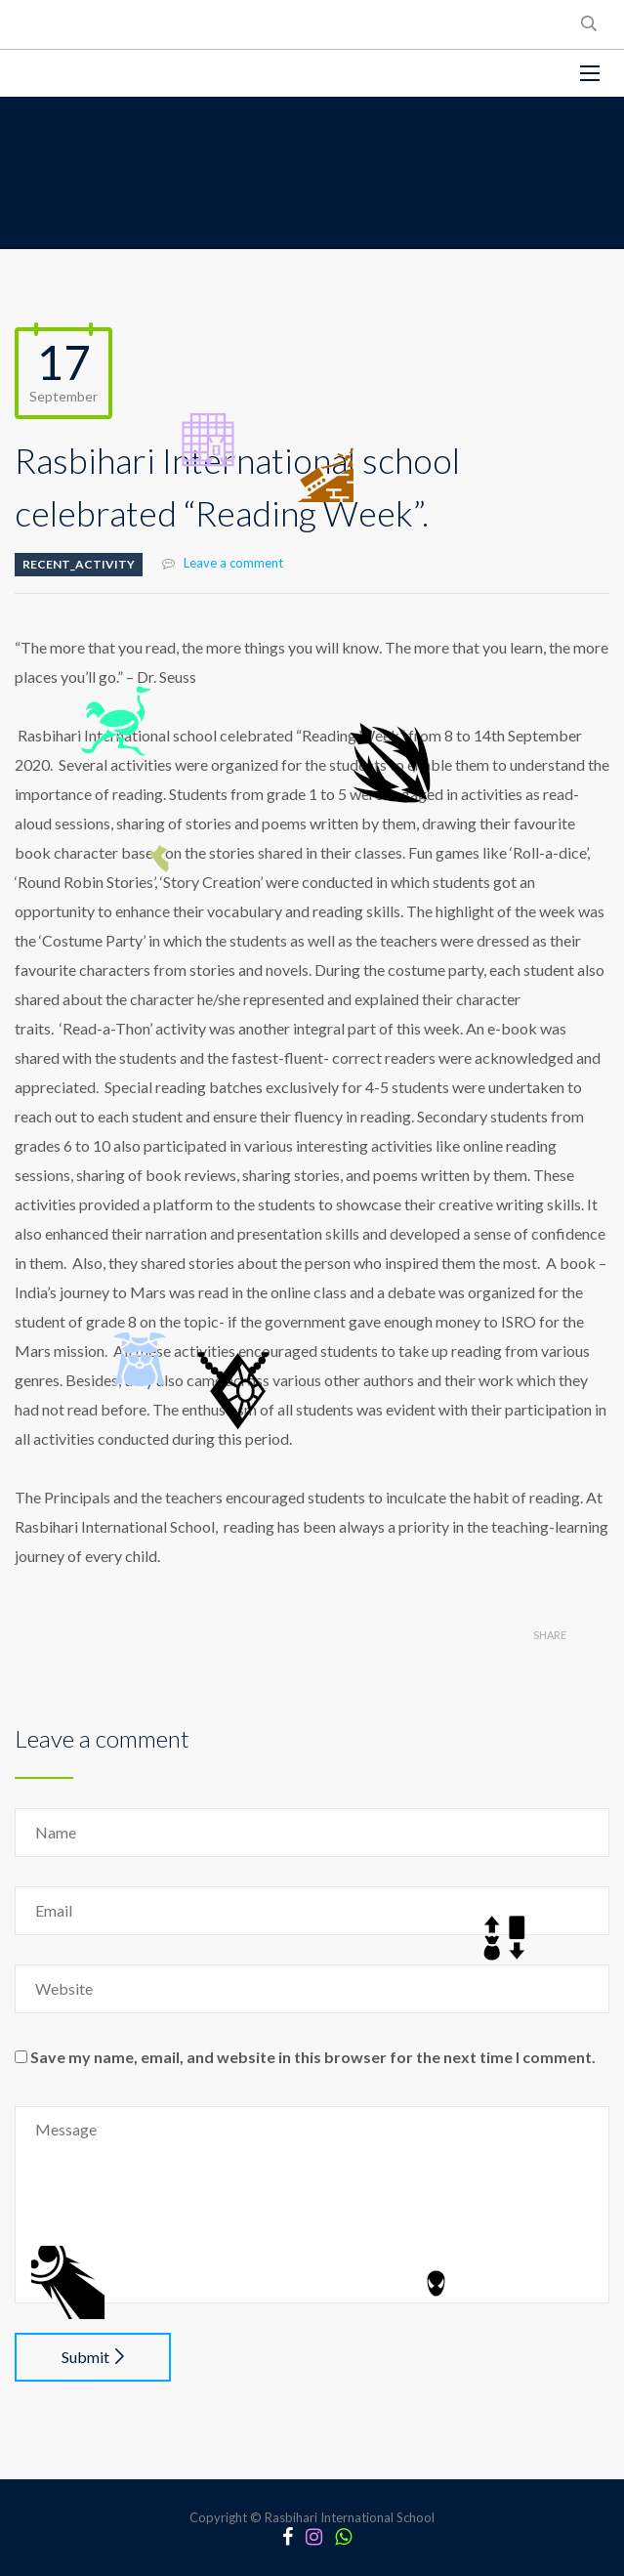 The width and height of the screenshot is (624, 2576). What do you see at coordinates (326, 475) in the screenshot?
I see `level up or progression indicator` at bounding box center [326, 475].